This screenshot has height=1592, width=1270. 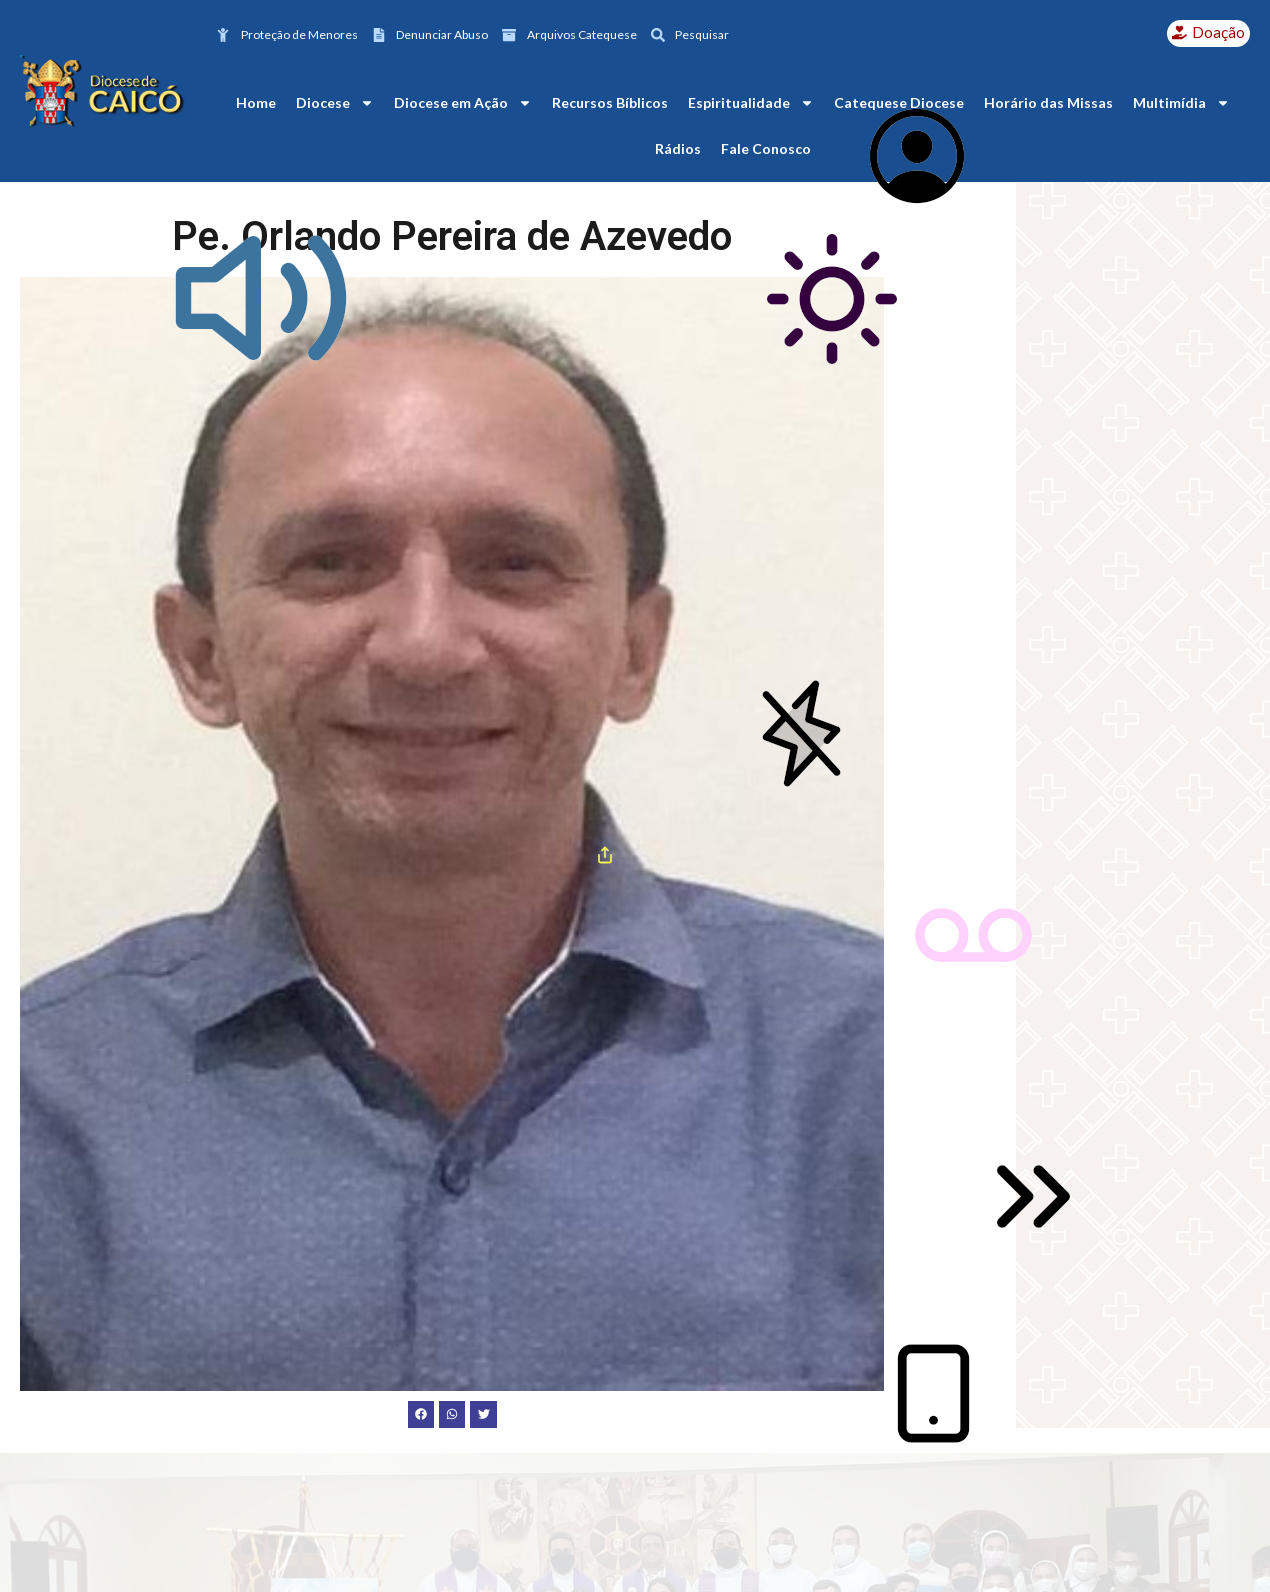 I want to click on share content to another app or platform, so click(x=605, y=855).